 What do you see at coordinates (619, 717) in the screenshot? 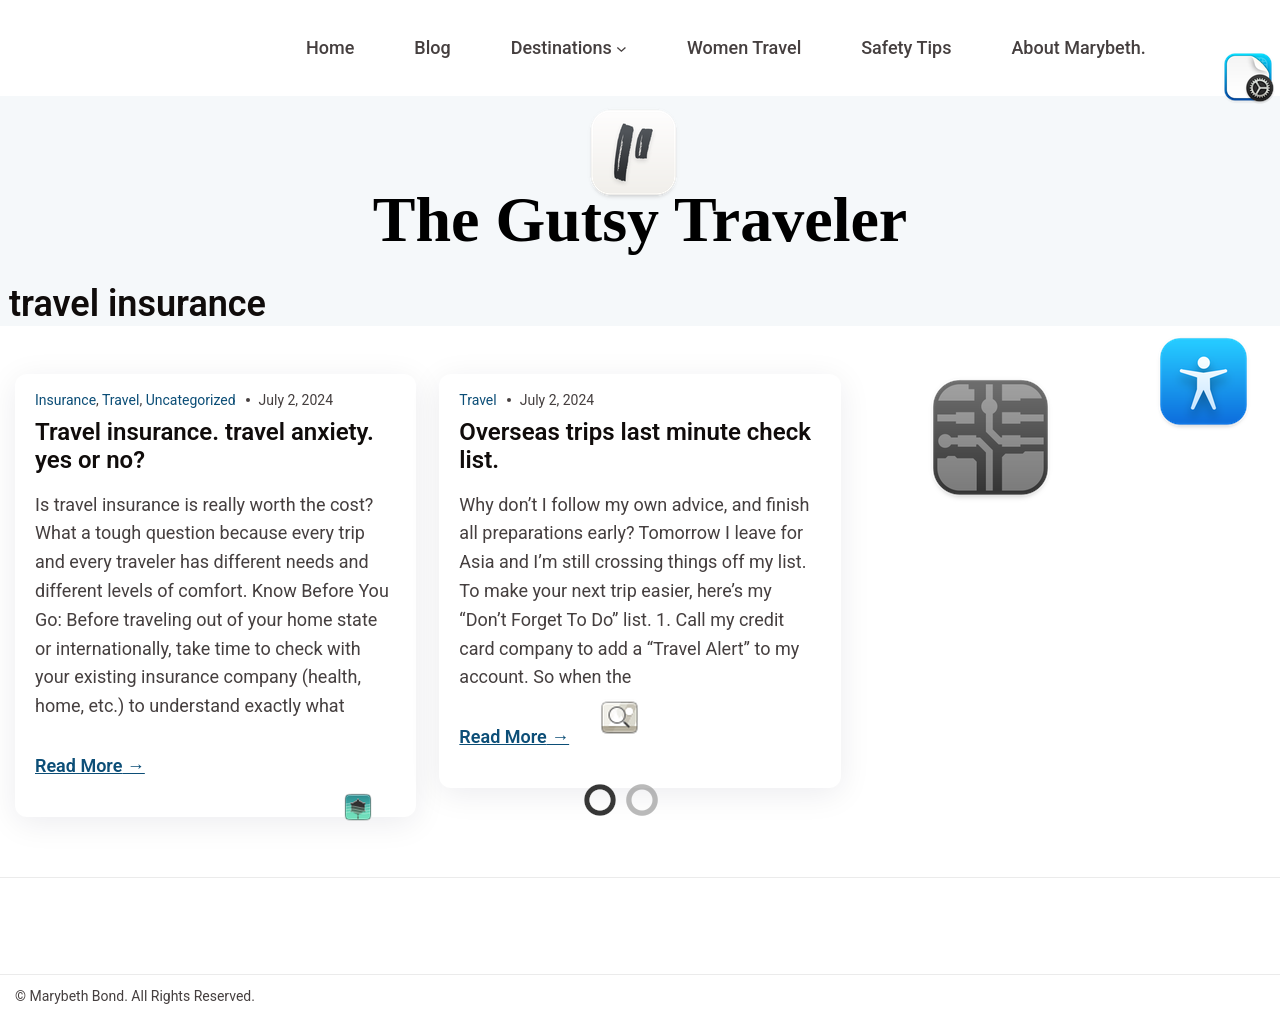
I see `open eye of gnome image viewer` at bounding box center [619, 717].